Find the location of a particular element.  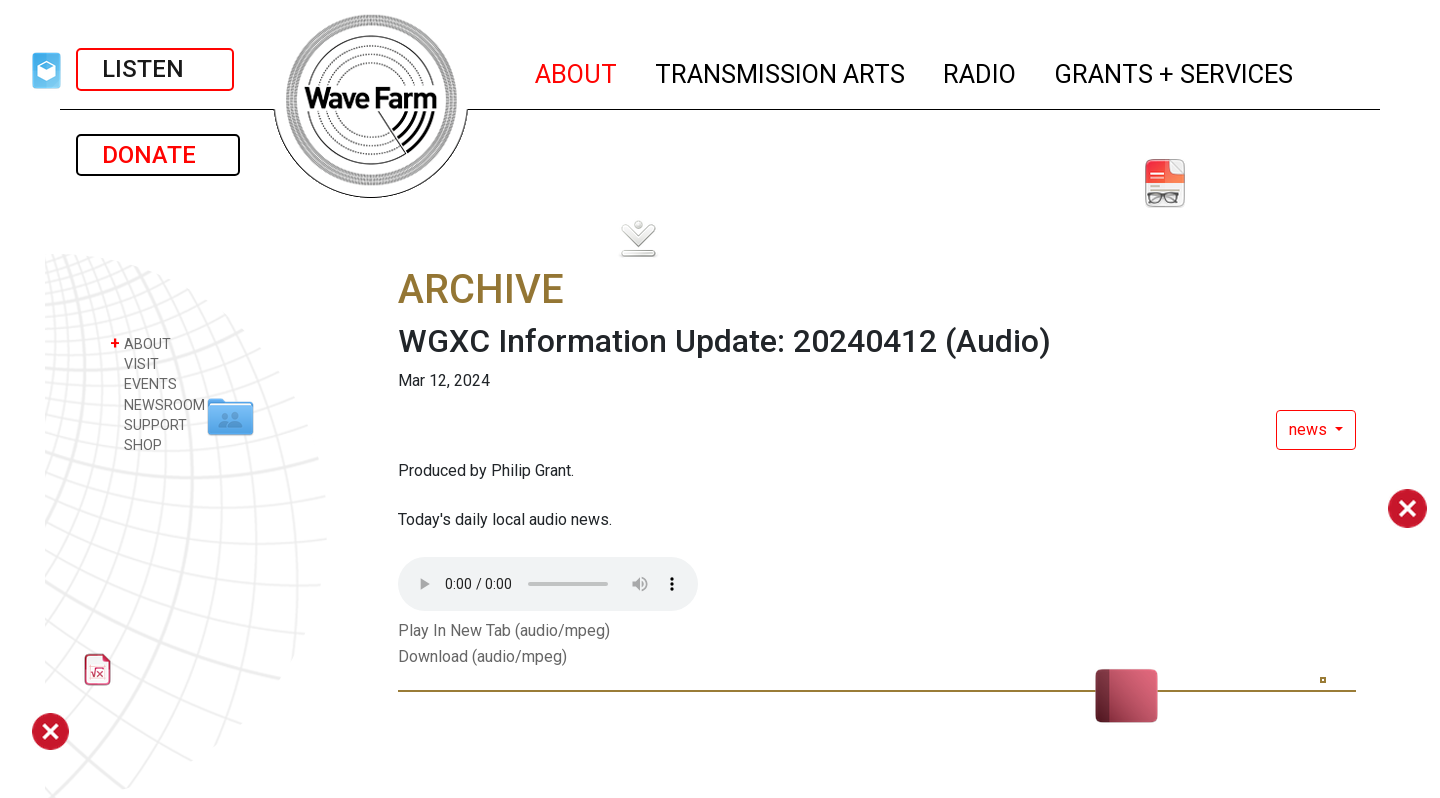

open the servers folder is located at coordinates (230, 416).